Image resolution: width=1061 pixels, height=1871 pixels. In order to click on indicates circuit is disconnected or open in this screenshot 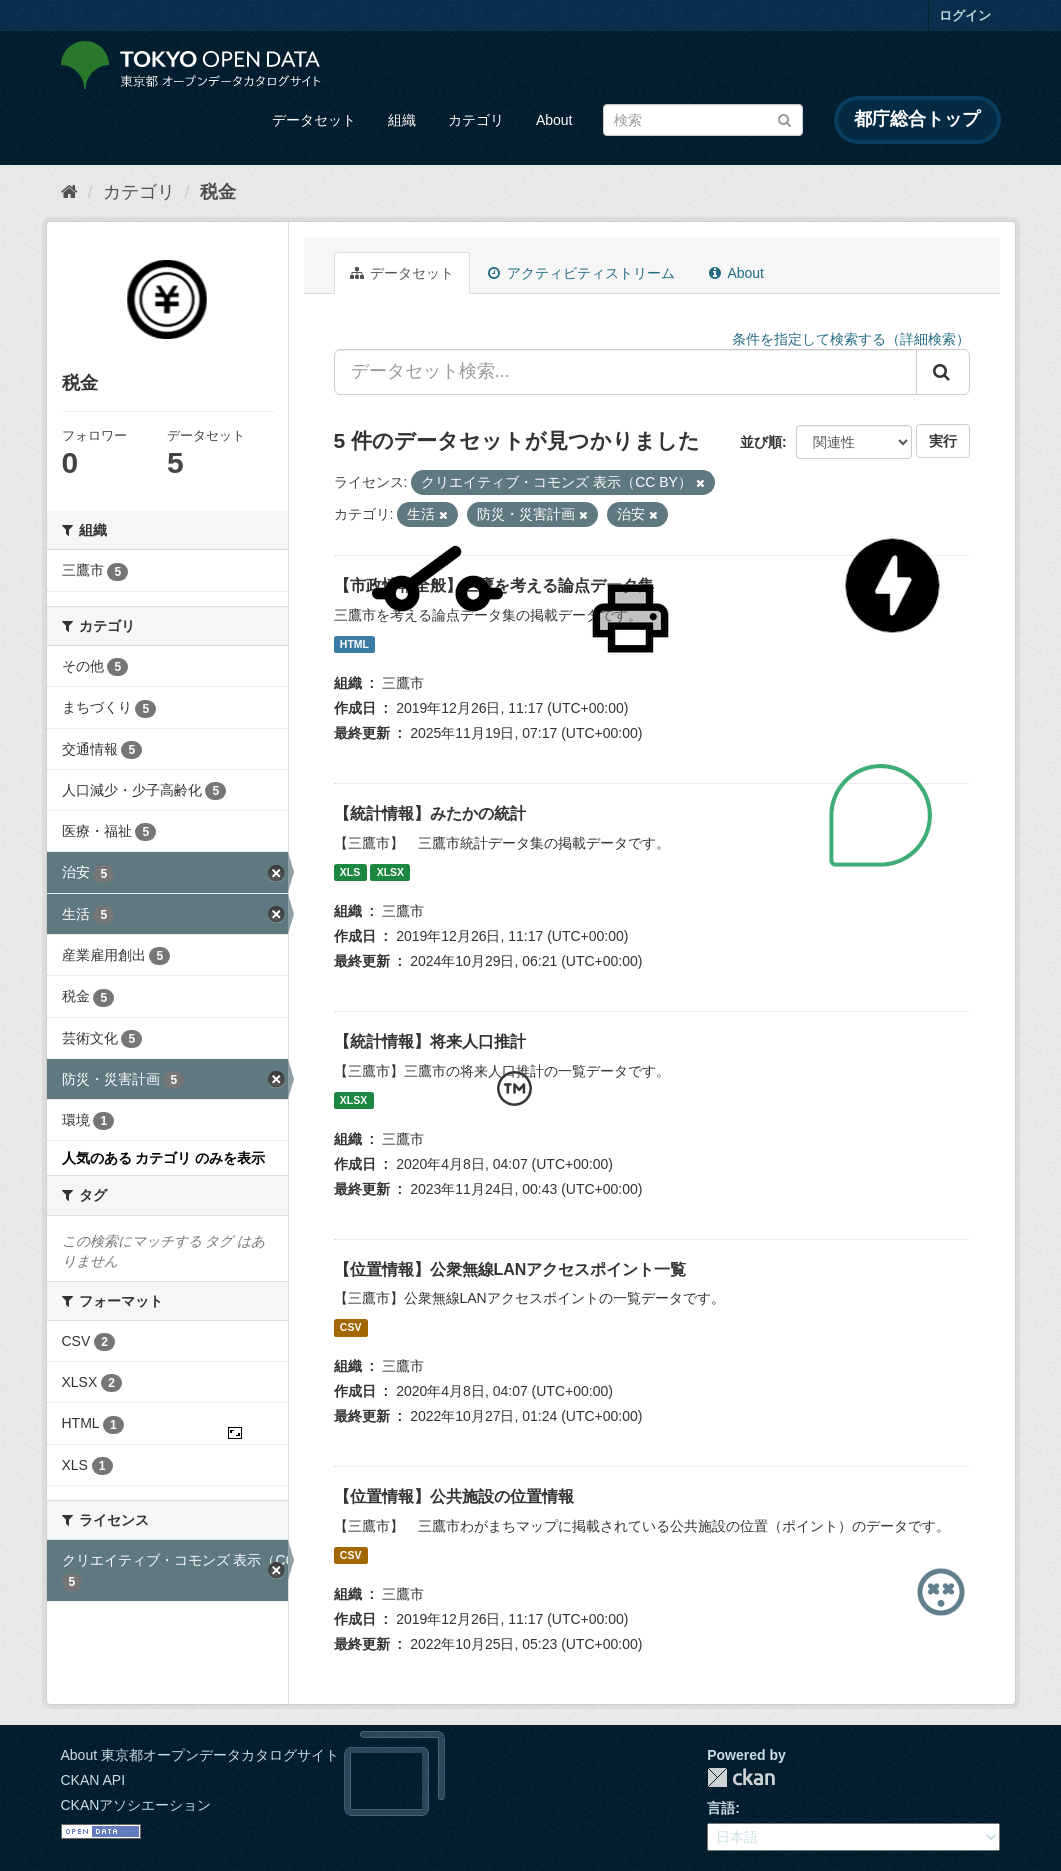, I will do `click(437, 593)`.